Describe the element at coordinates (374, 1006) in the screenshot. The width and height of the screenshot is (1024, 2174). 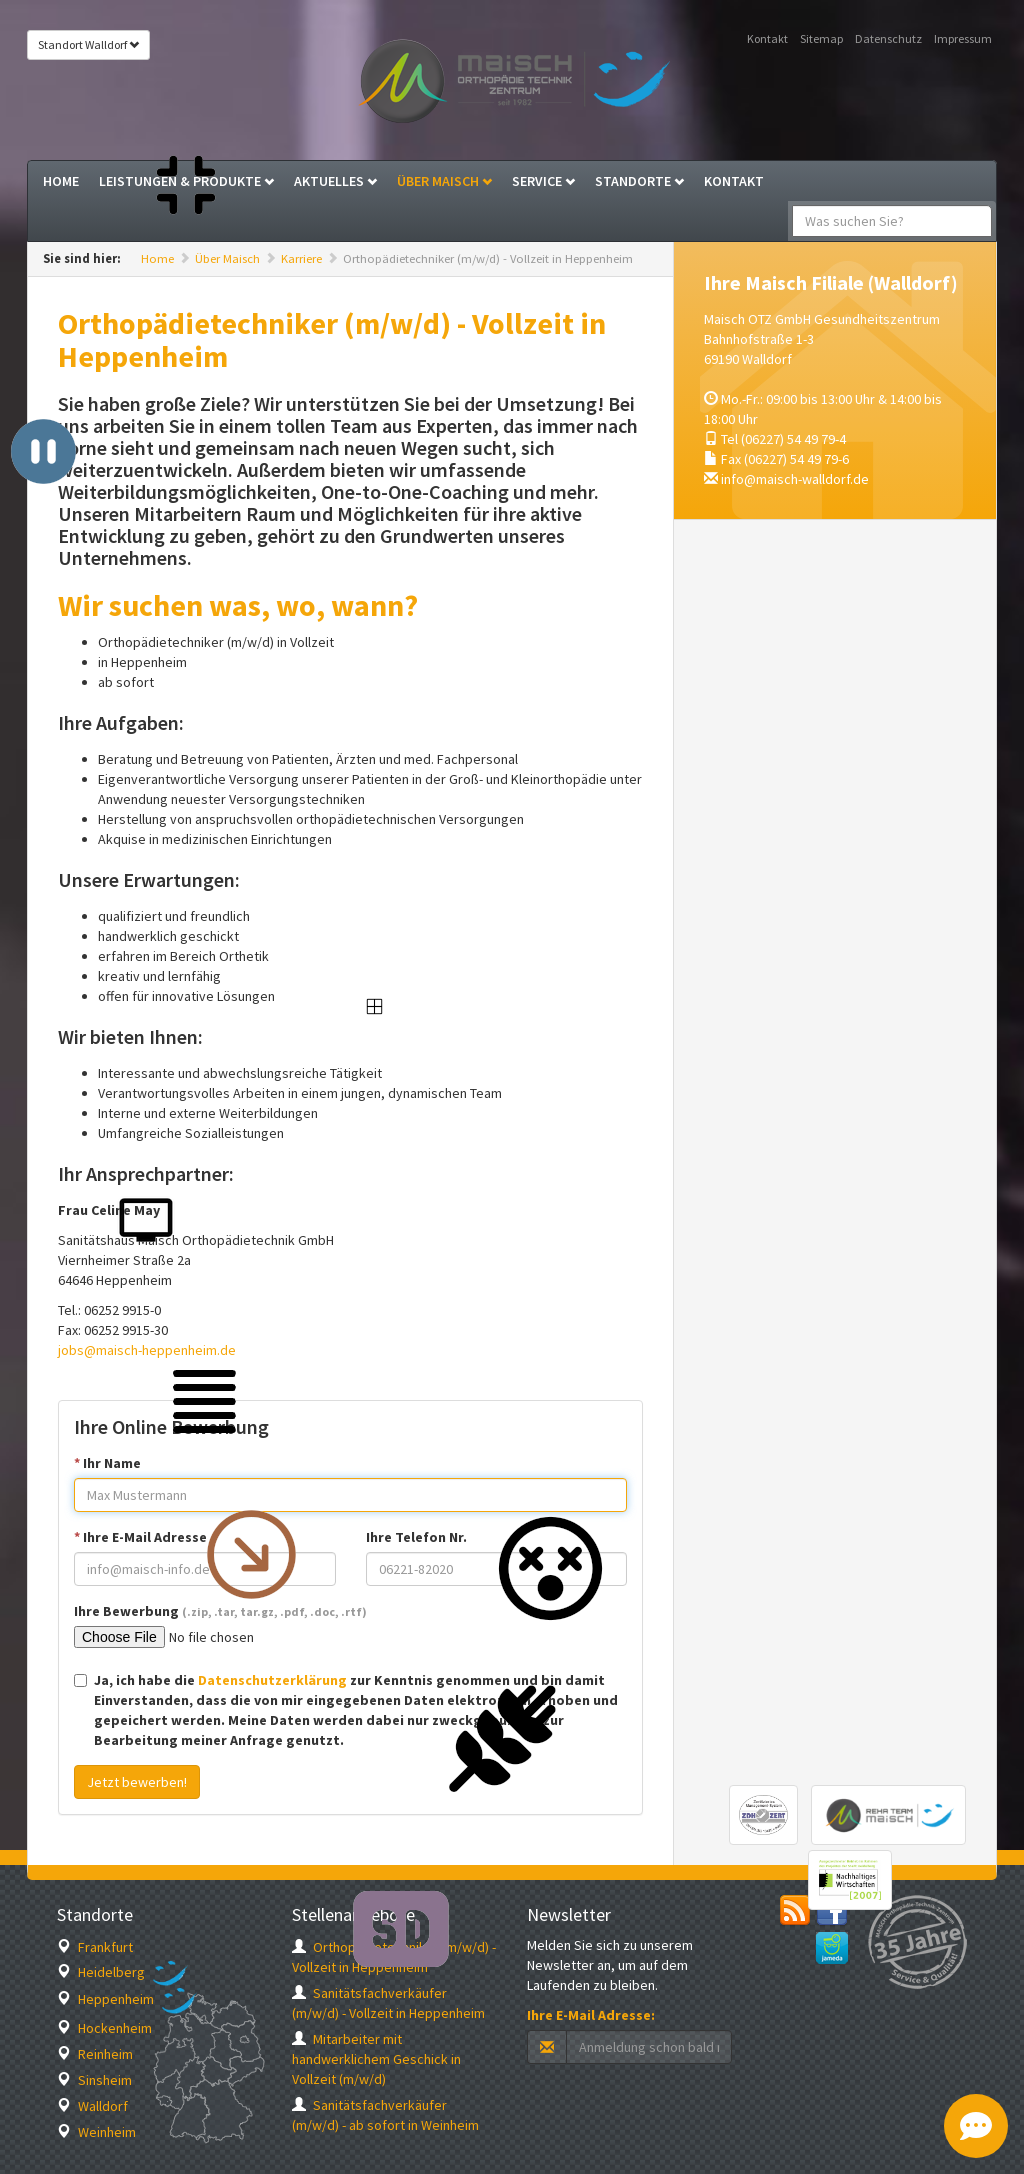
I see `view items in grid layout` at that location.